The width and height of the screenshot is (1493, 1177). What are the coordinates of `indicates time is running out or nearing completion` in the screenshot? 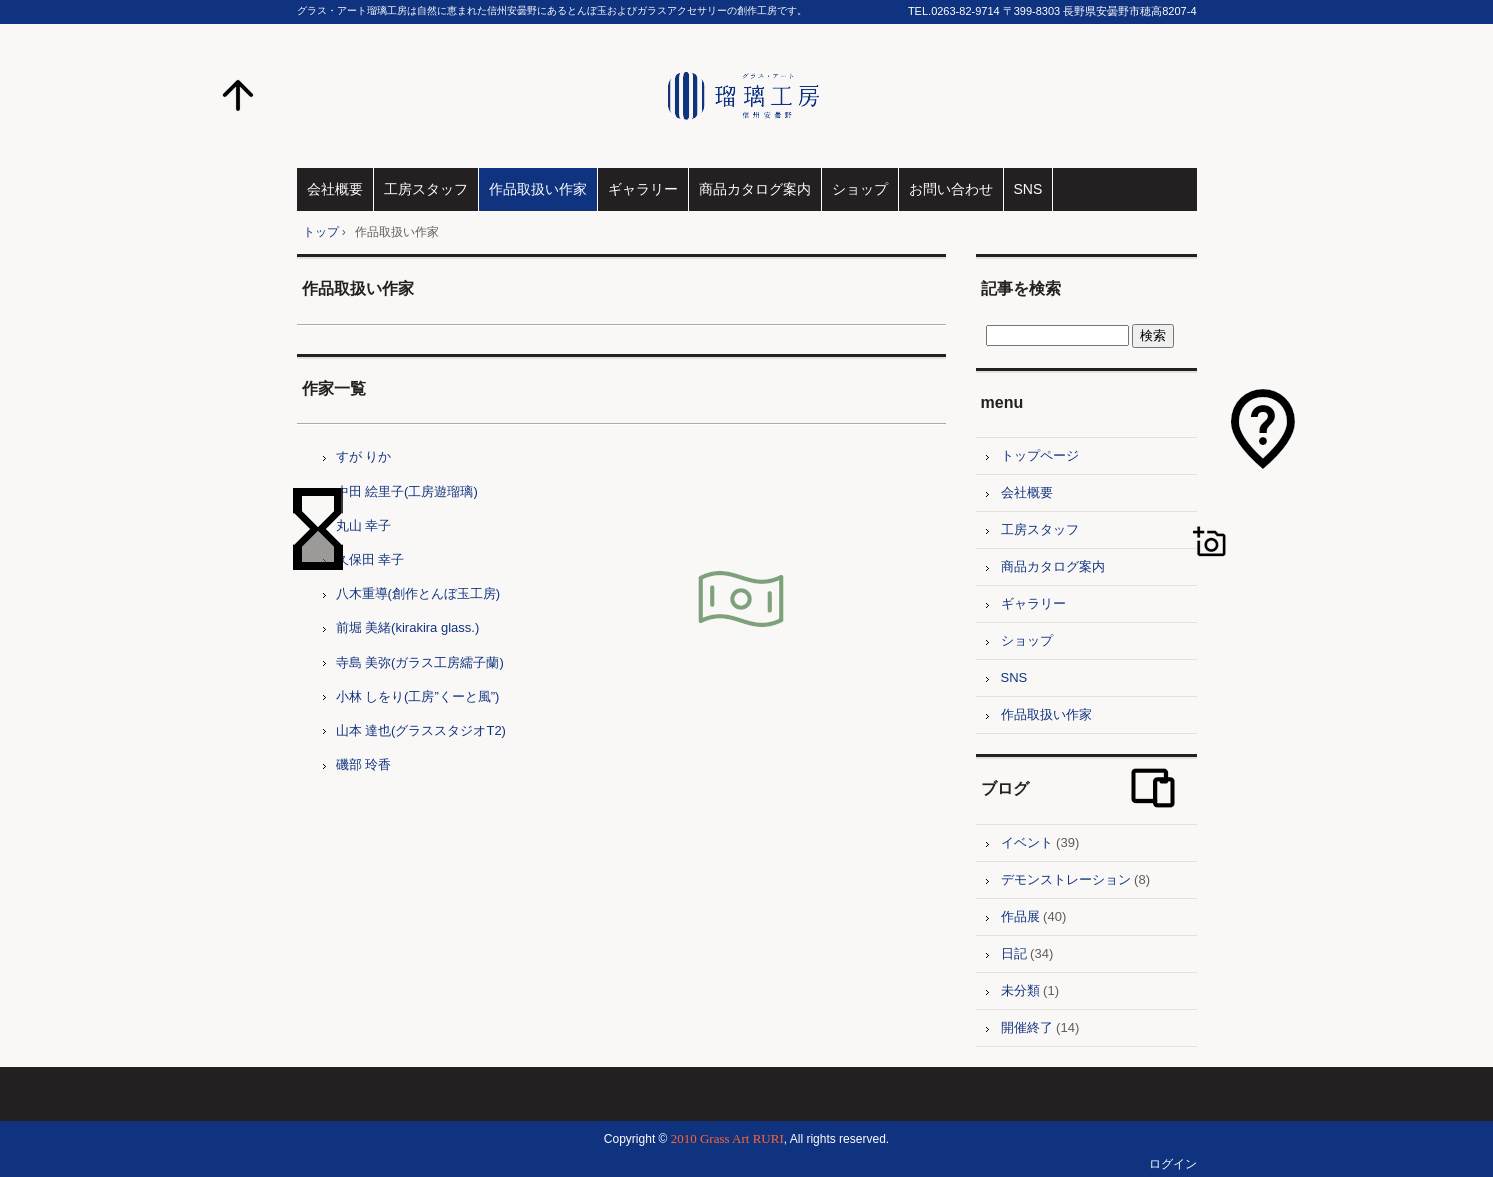 It's located at (318, 529).